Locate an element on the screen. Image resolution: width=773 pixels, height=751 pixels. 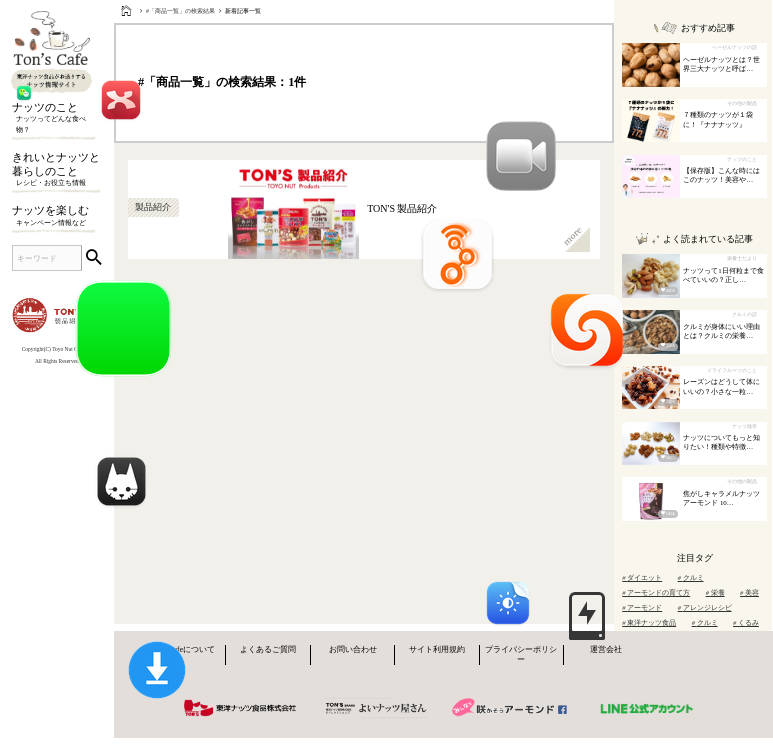
open meld file comparison tool is located at coordinates (587, 330).